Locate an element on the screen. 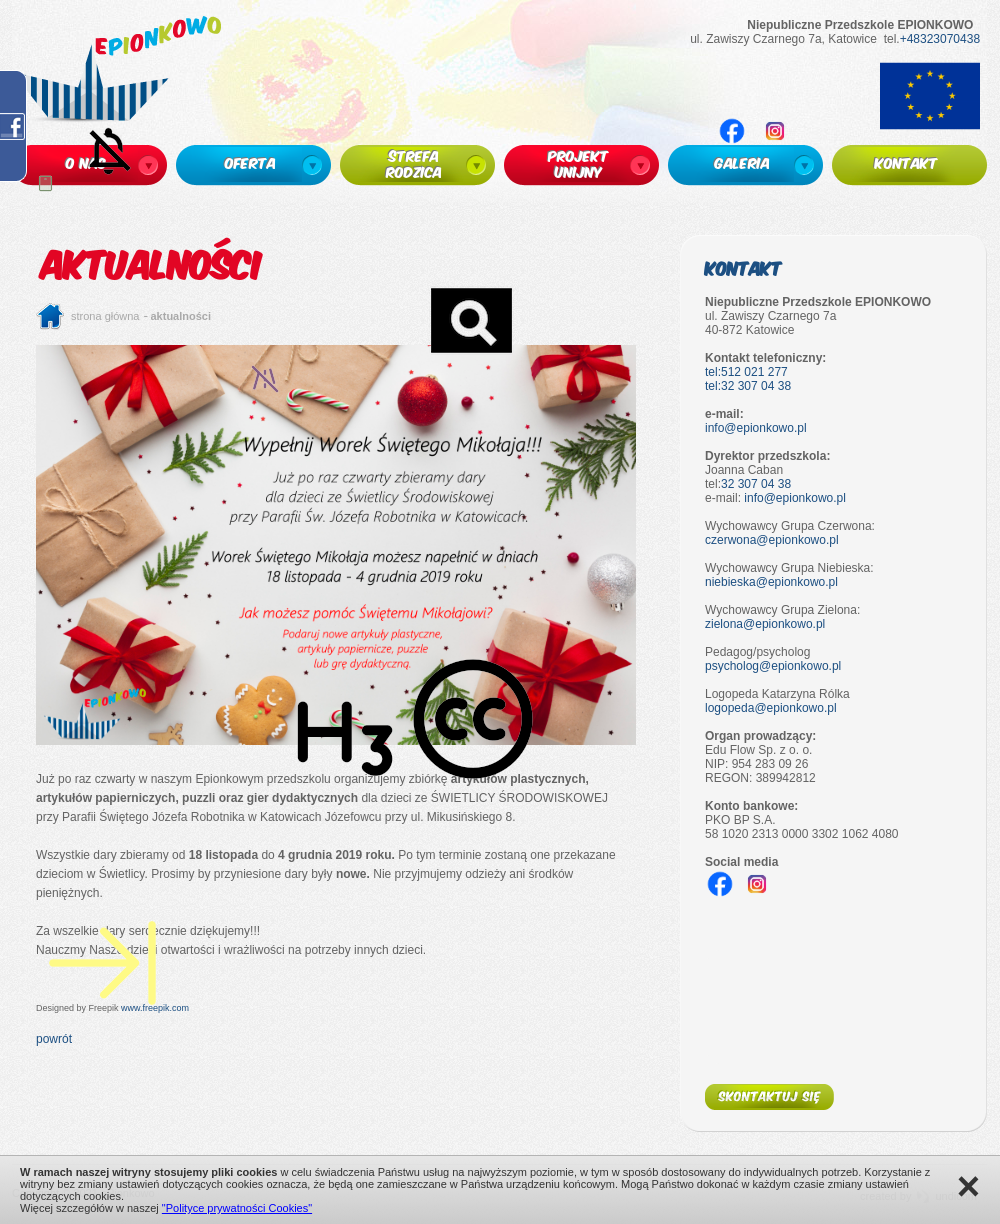 Image resolution: width=1000 pixels, height=1224 pixels. indicates content is licensed under creative commons is located at coordinates (473, 719).